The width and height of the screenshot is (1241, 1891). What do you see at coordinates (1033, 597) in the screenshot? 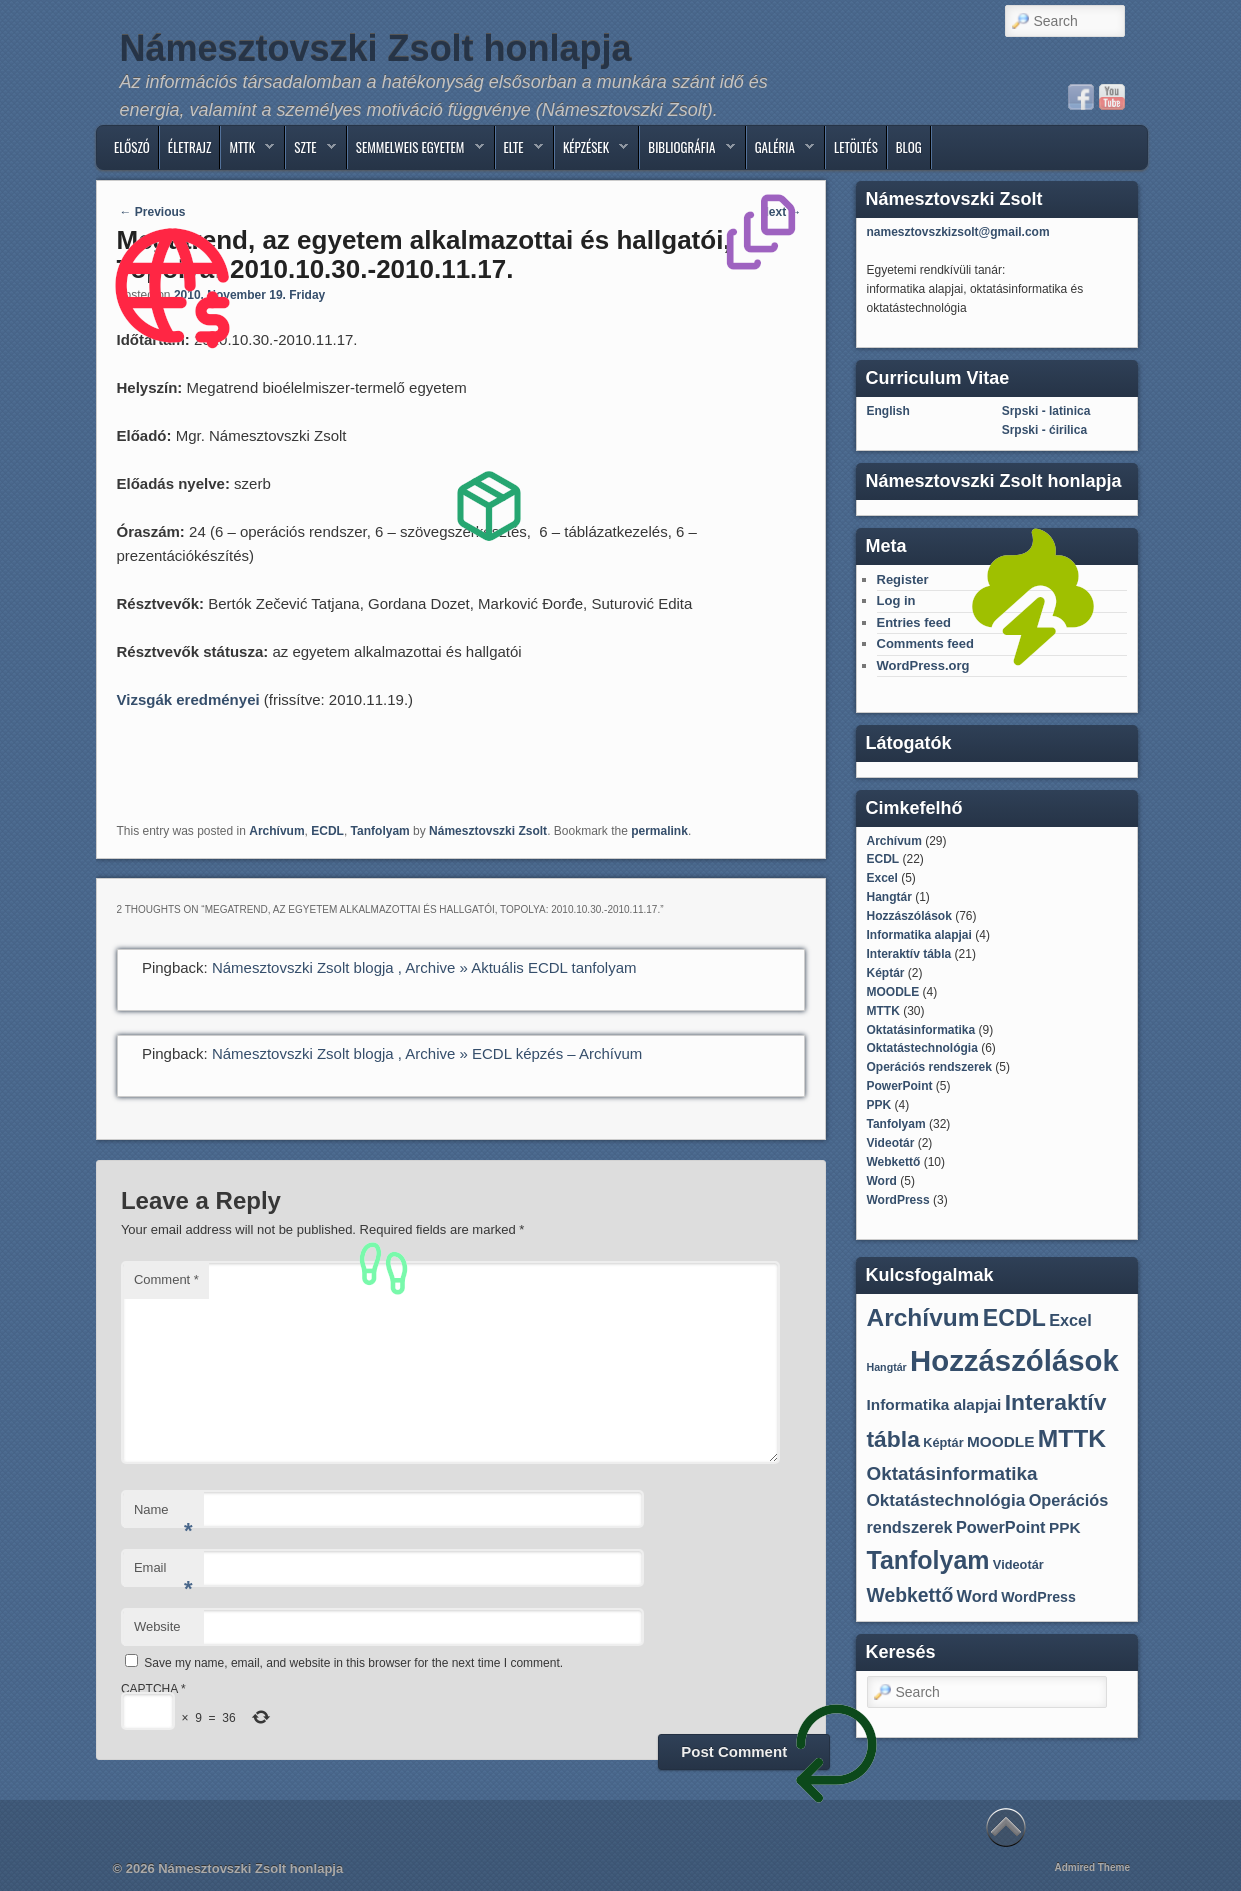
I see `indicates a system error or crash` at bounding box center [1033, 597].